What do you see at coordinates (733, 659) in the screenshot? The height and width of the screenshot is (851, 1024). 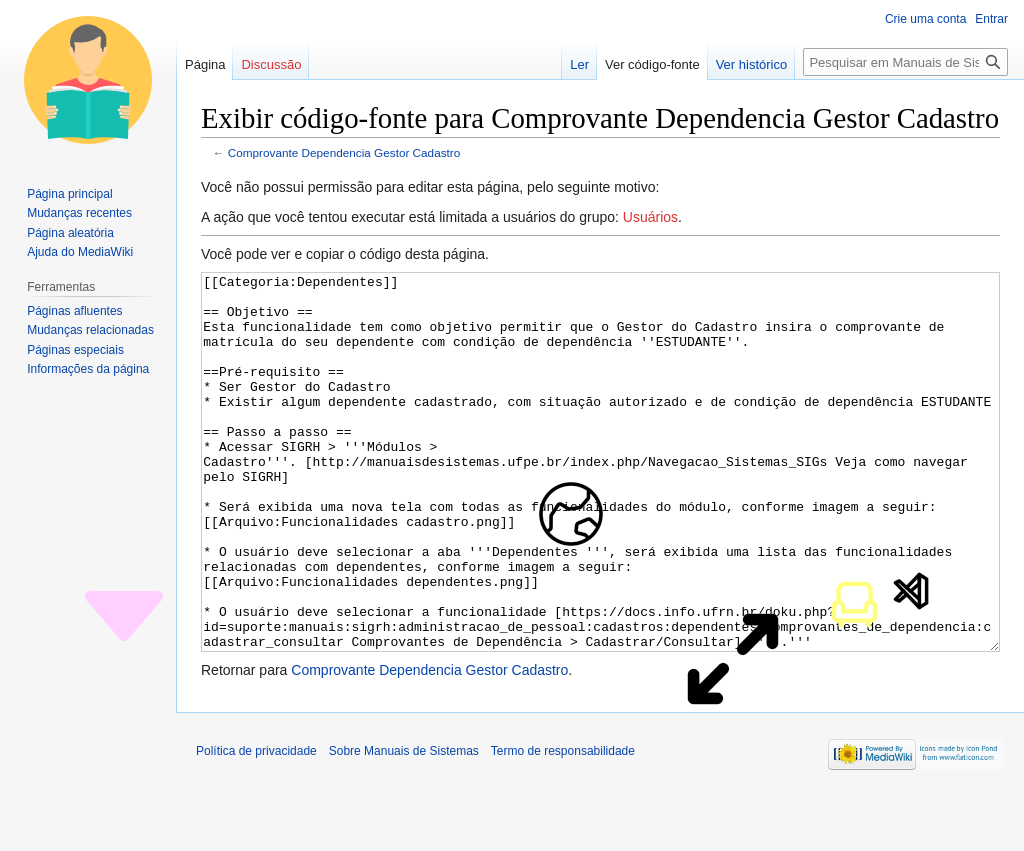 I see `expand to full screen` at bounding box center [733, 659].